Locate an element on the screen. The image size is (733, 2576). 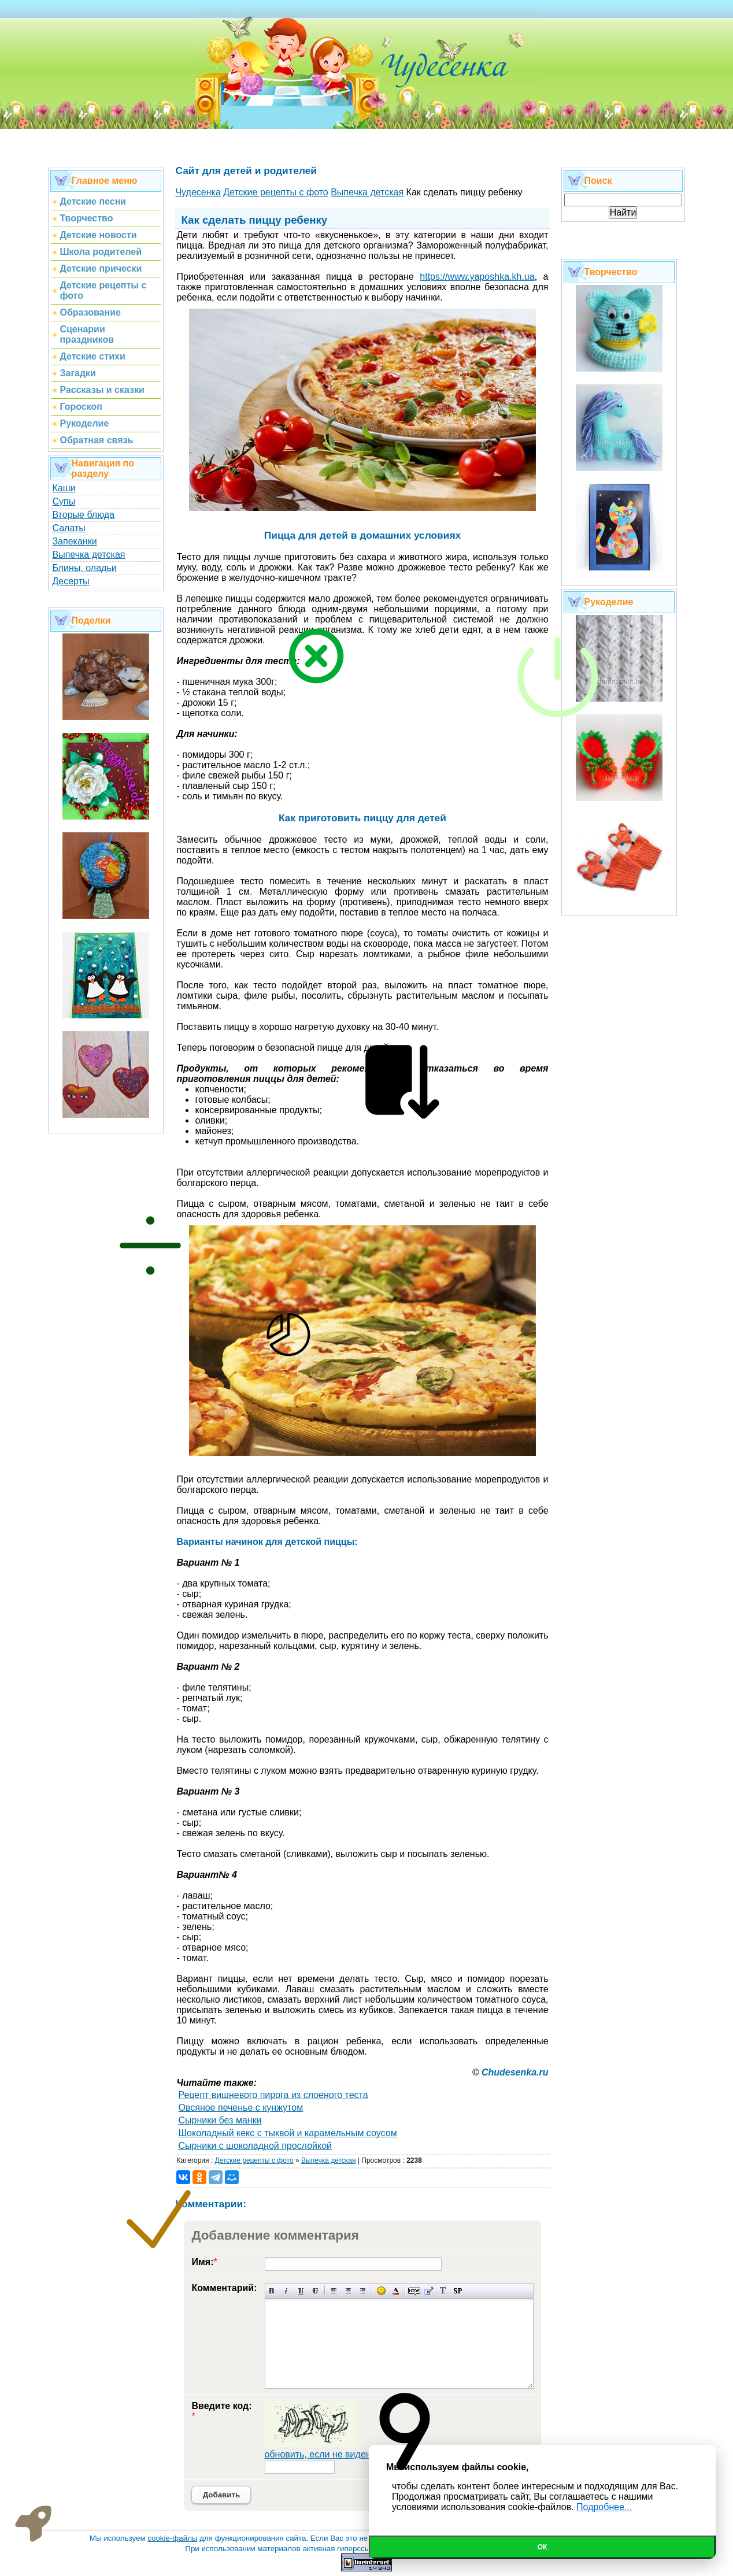
launch or deploy an application is located at coordinates (35, 2522).